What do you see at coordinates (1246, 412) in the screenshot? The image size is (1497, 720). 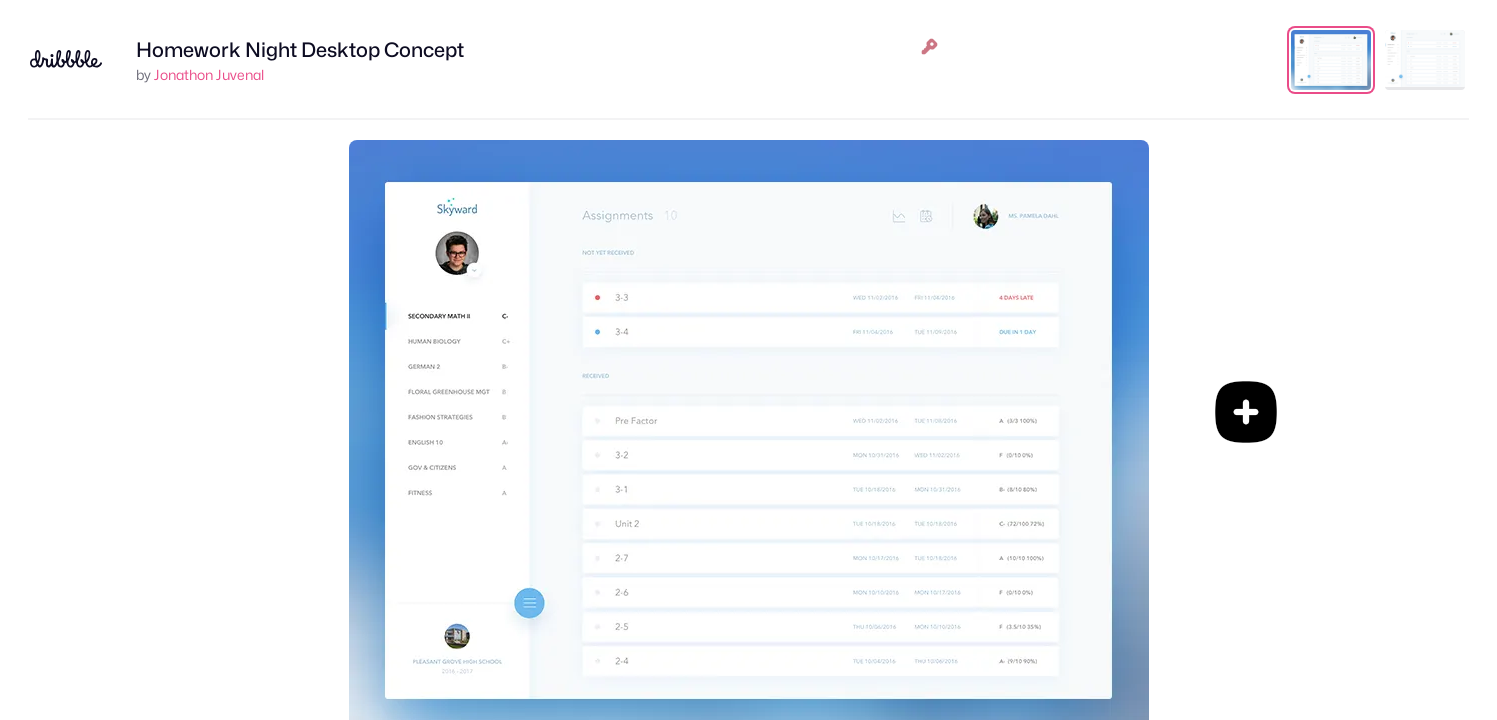 I see `add a new item` at bounding box center [1246, 412].